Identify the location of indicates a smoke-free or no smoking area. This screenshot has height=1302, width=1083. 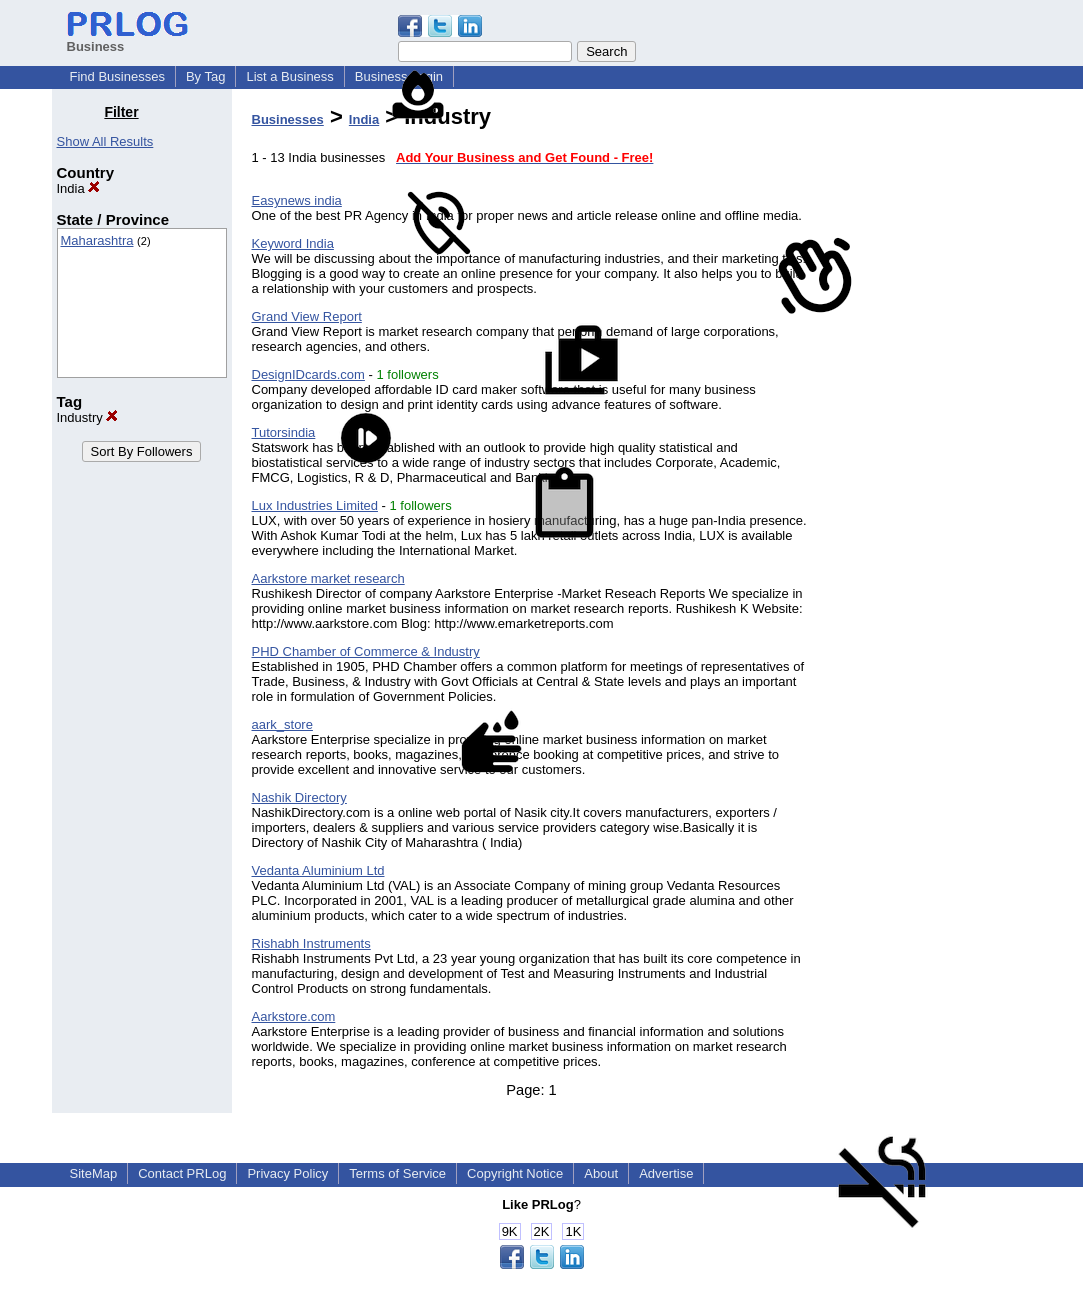
(882, 1180).